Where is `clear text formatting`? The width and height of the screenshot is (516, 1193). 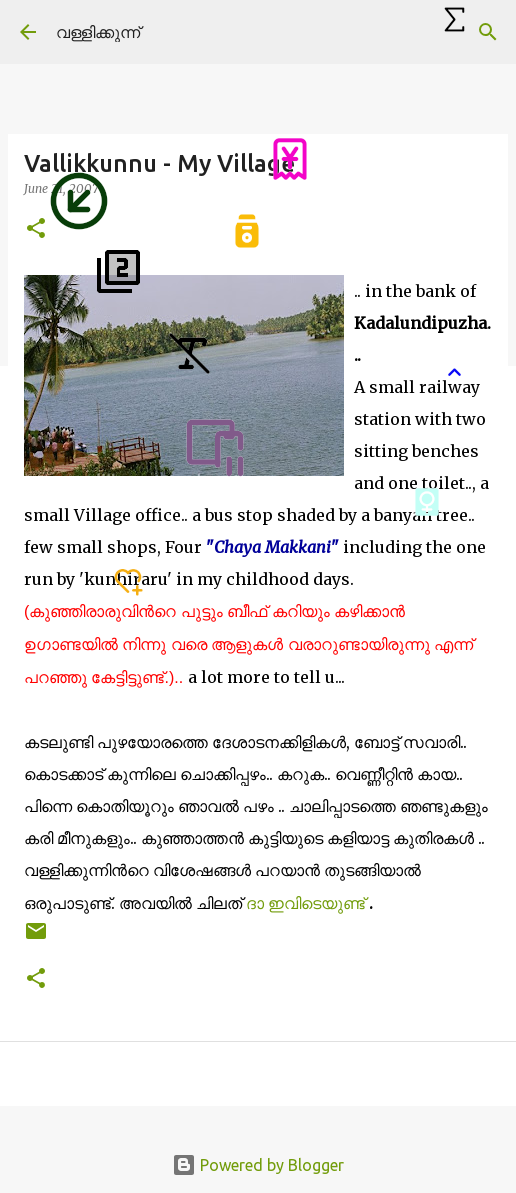 clear text formatting is located at coordinates (189, 353).